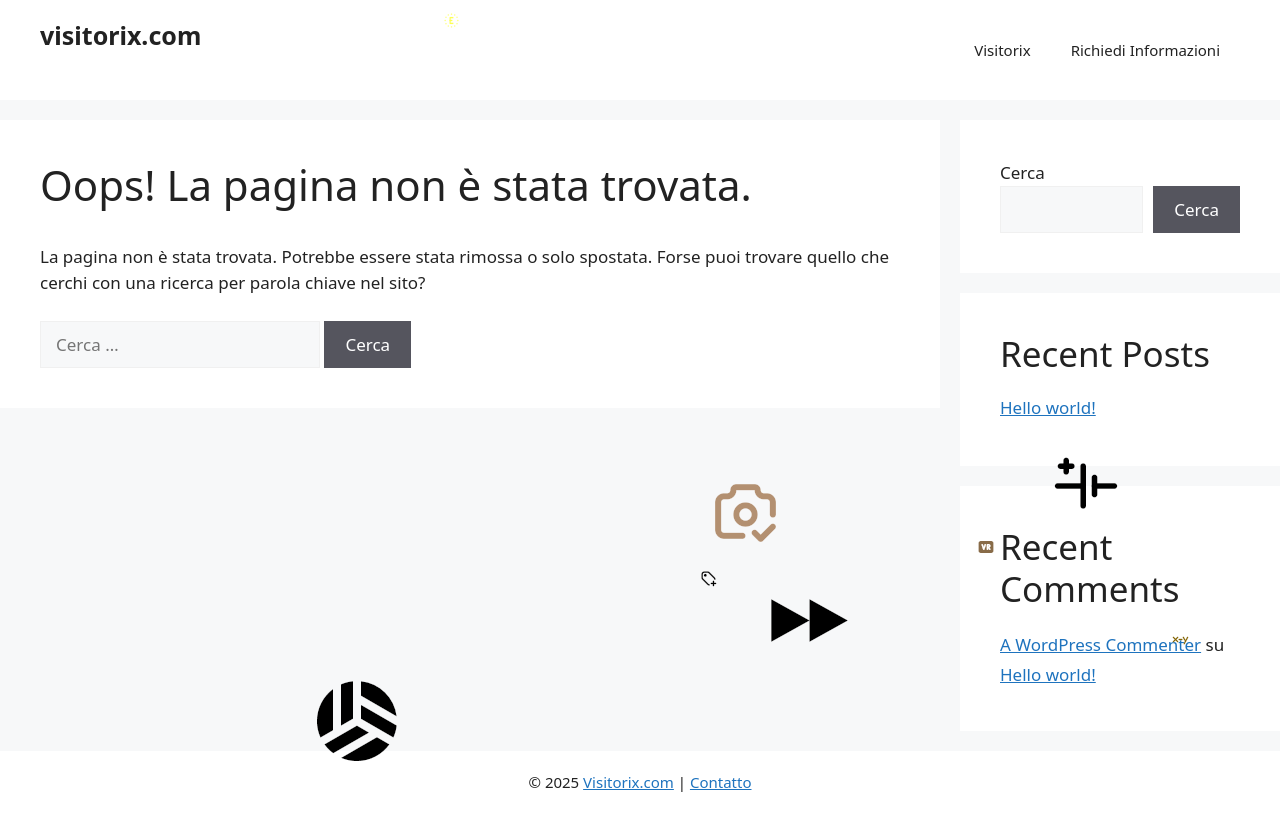 Image resolution: width=1280 pixels, height=813 pixels. Describe the element at coordinates (1180, 639) in the screenshot. I see `subtract y value from x in a calculation` at that location.